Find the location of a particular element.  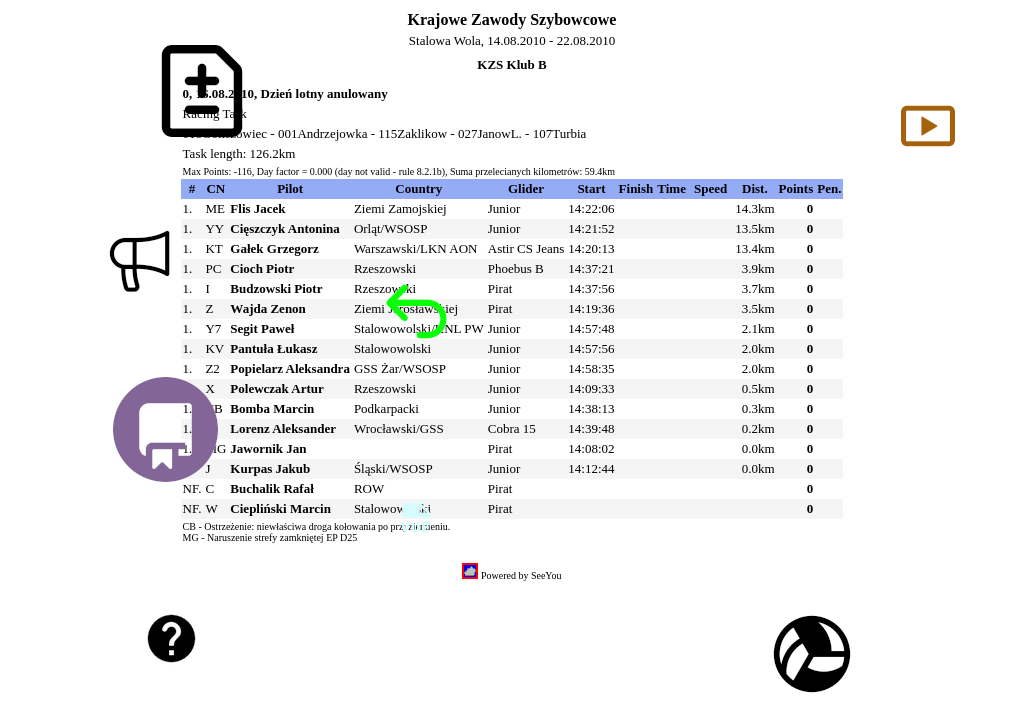

undo the last action is located at coordinates (416, 312).